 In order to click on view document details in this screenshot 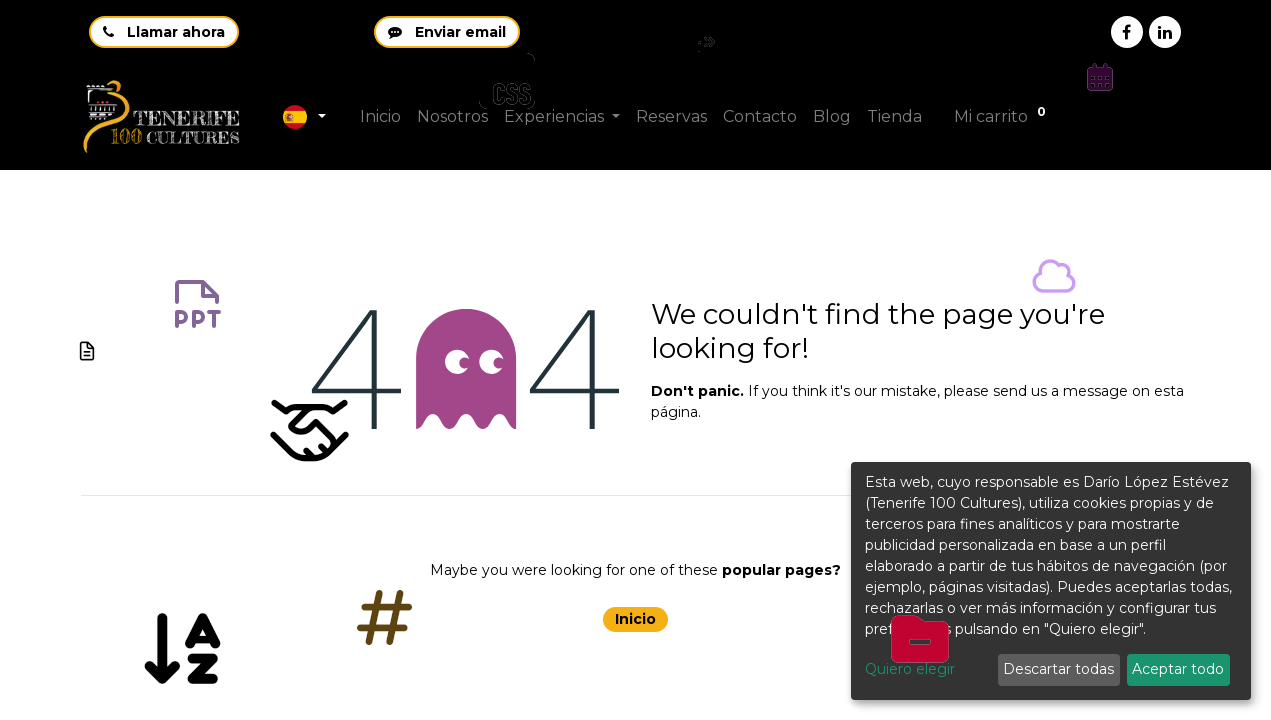, I will do `click(87, 351)`.